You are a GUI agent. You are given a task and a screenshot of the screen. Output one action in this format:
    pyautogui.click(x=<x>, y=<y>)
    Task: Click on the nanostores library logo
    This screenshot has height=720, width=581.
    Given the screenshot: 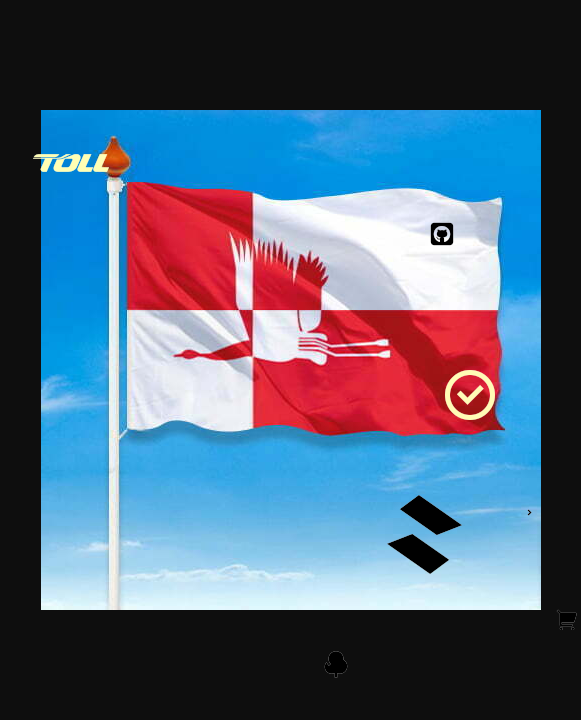 What is the action you would take?
    pyautogui.click(x=424, y=534)
    